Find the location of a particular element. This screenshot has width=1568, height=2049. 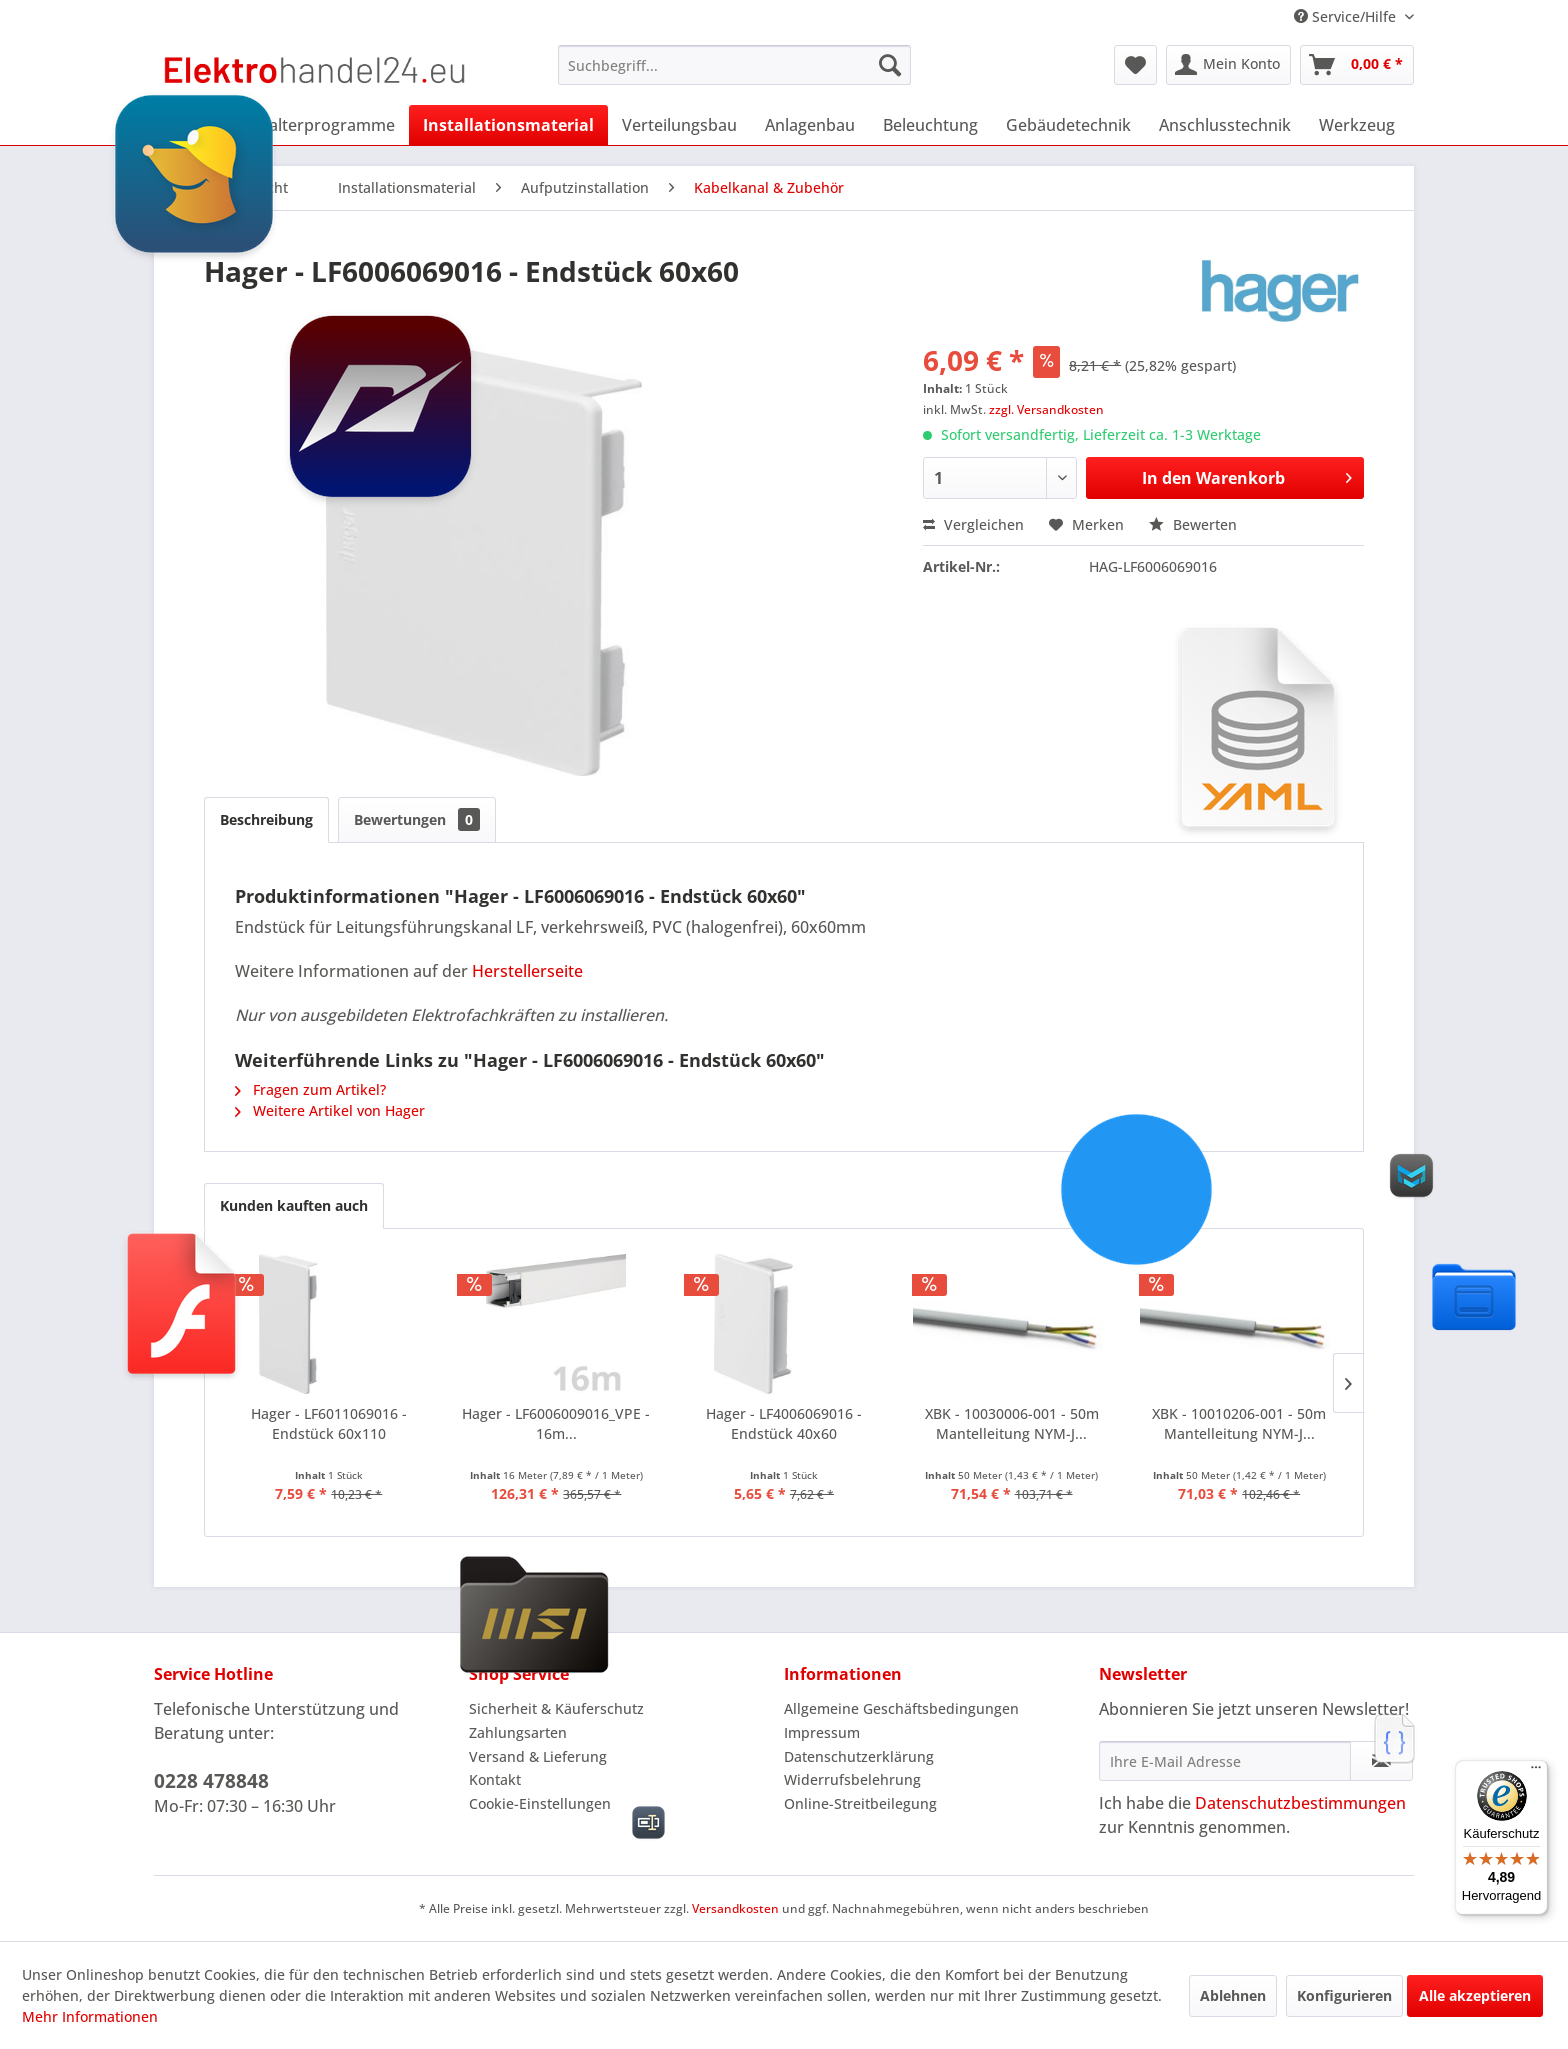

a yaml configuration file is located at coordinates (1258, 731).